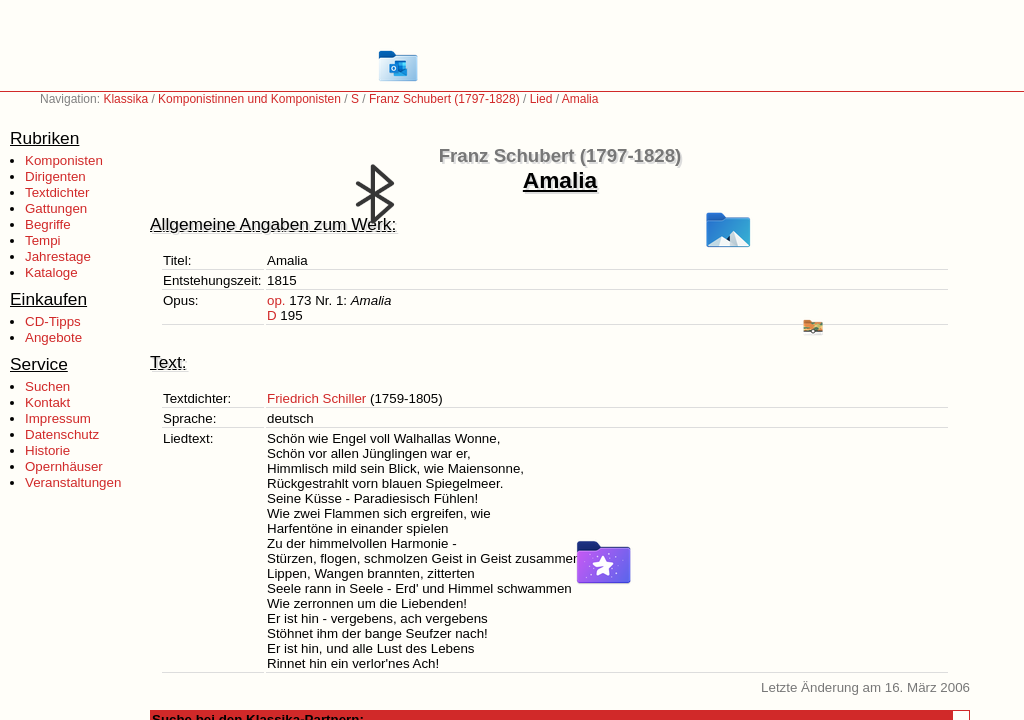 The image size is (1024, 720). I want to click on toggle bluetooth connectivity on or off, so click(375, 194).